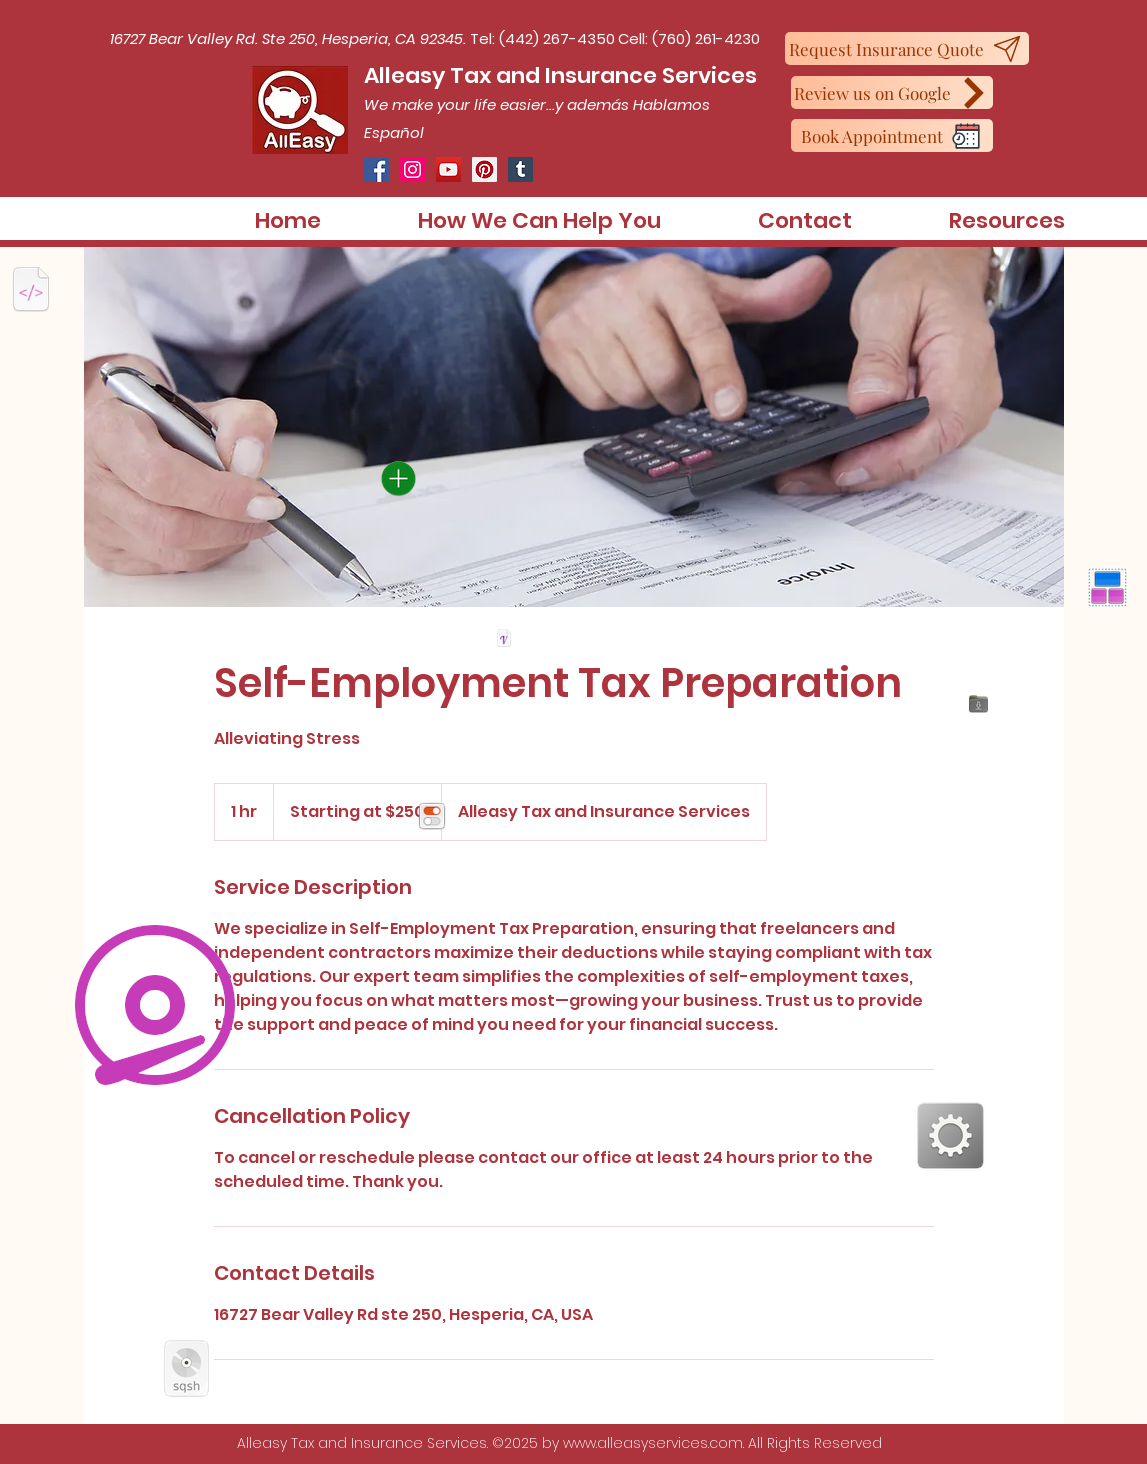  What do you see at coordinates (398, 478) in the screenshot?
I see `add a new item or file` at bounding box center [398, 478].